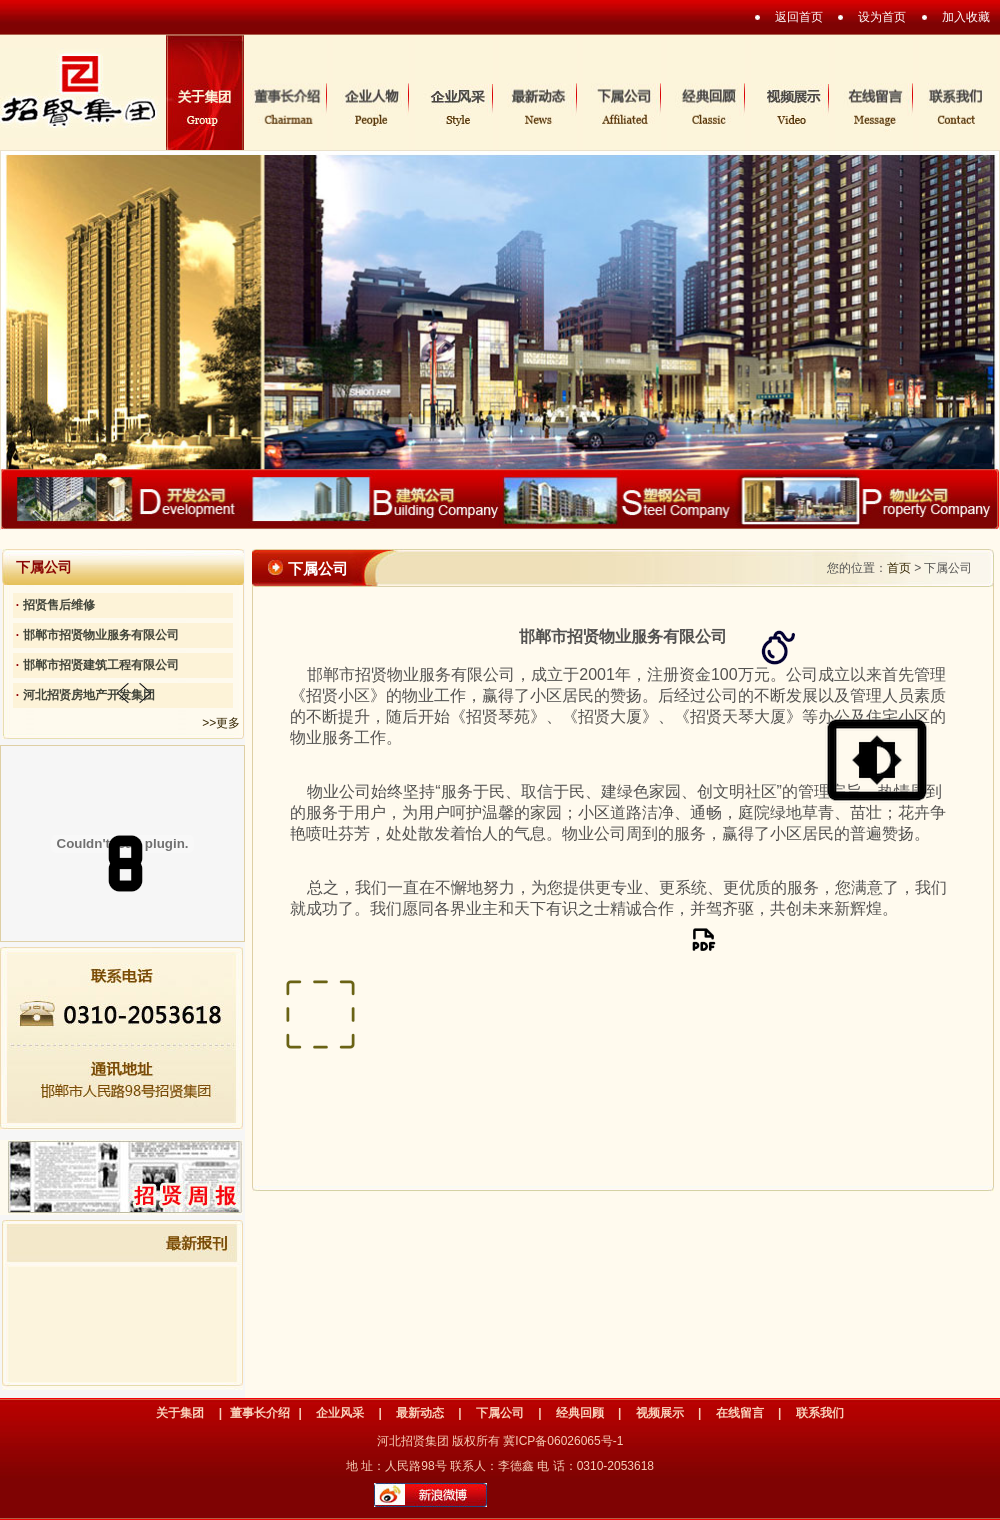 The image size is (1000, 1520). Describe the element at coordinates (125, 863) in the screenshot. I see `indicates item number 8 in a list or sequence` at that location.